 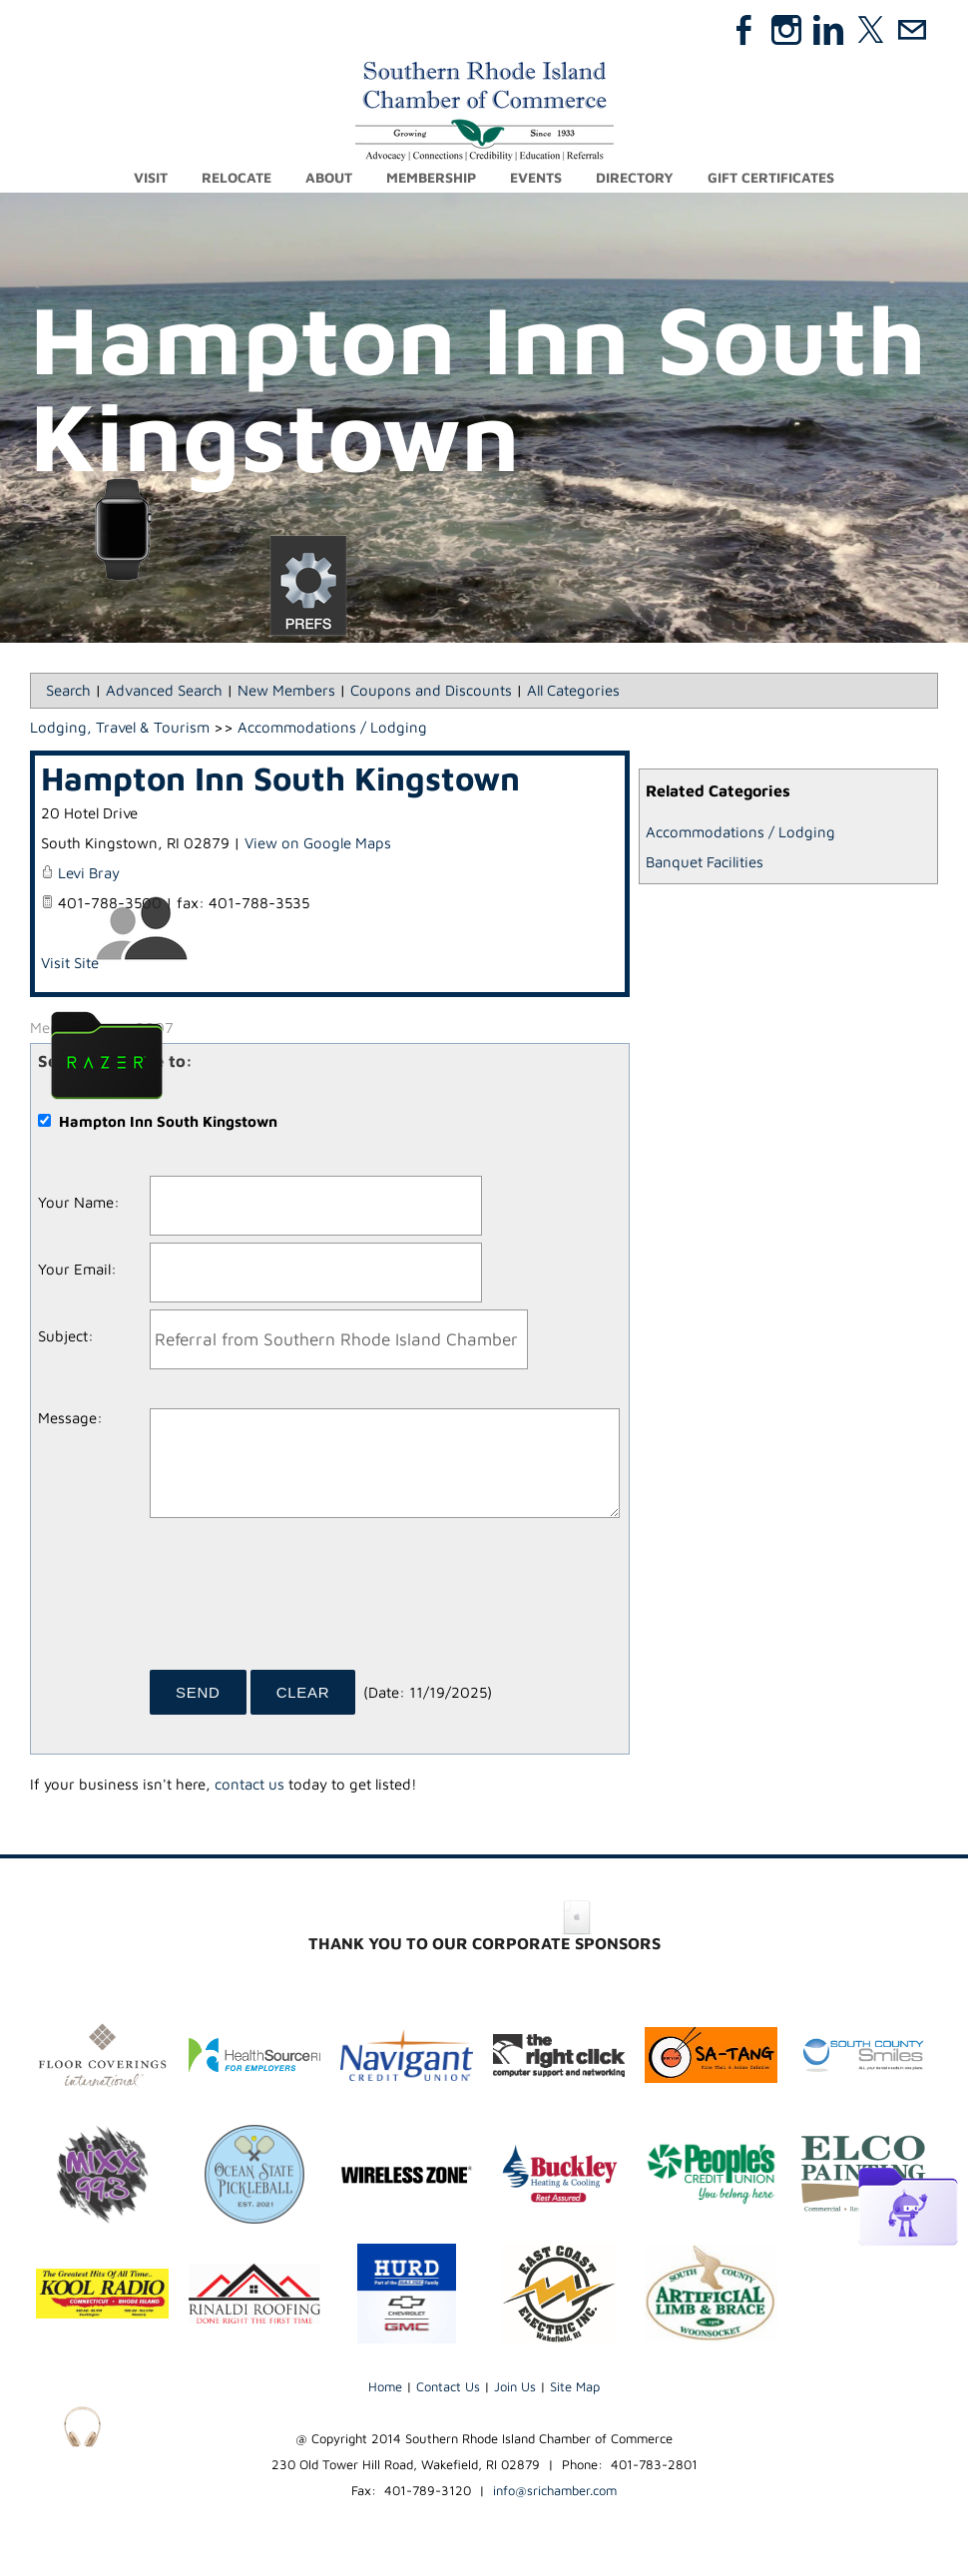 What do you see at coordinates (122, 529) in the screenshot?
I see `apple watch device icon` at bounding box center [122, 529].